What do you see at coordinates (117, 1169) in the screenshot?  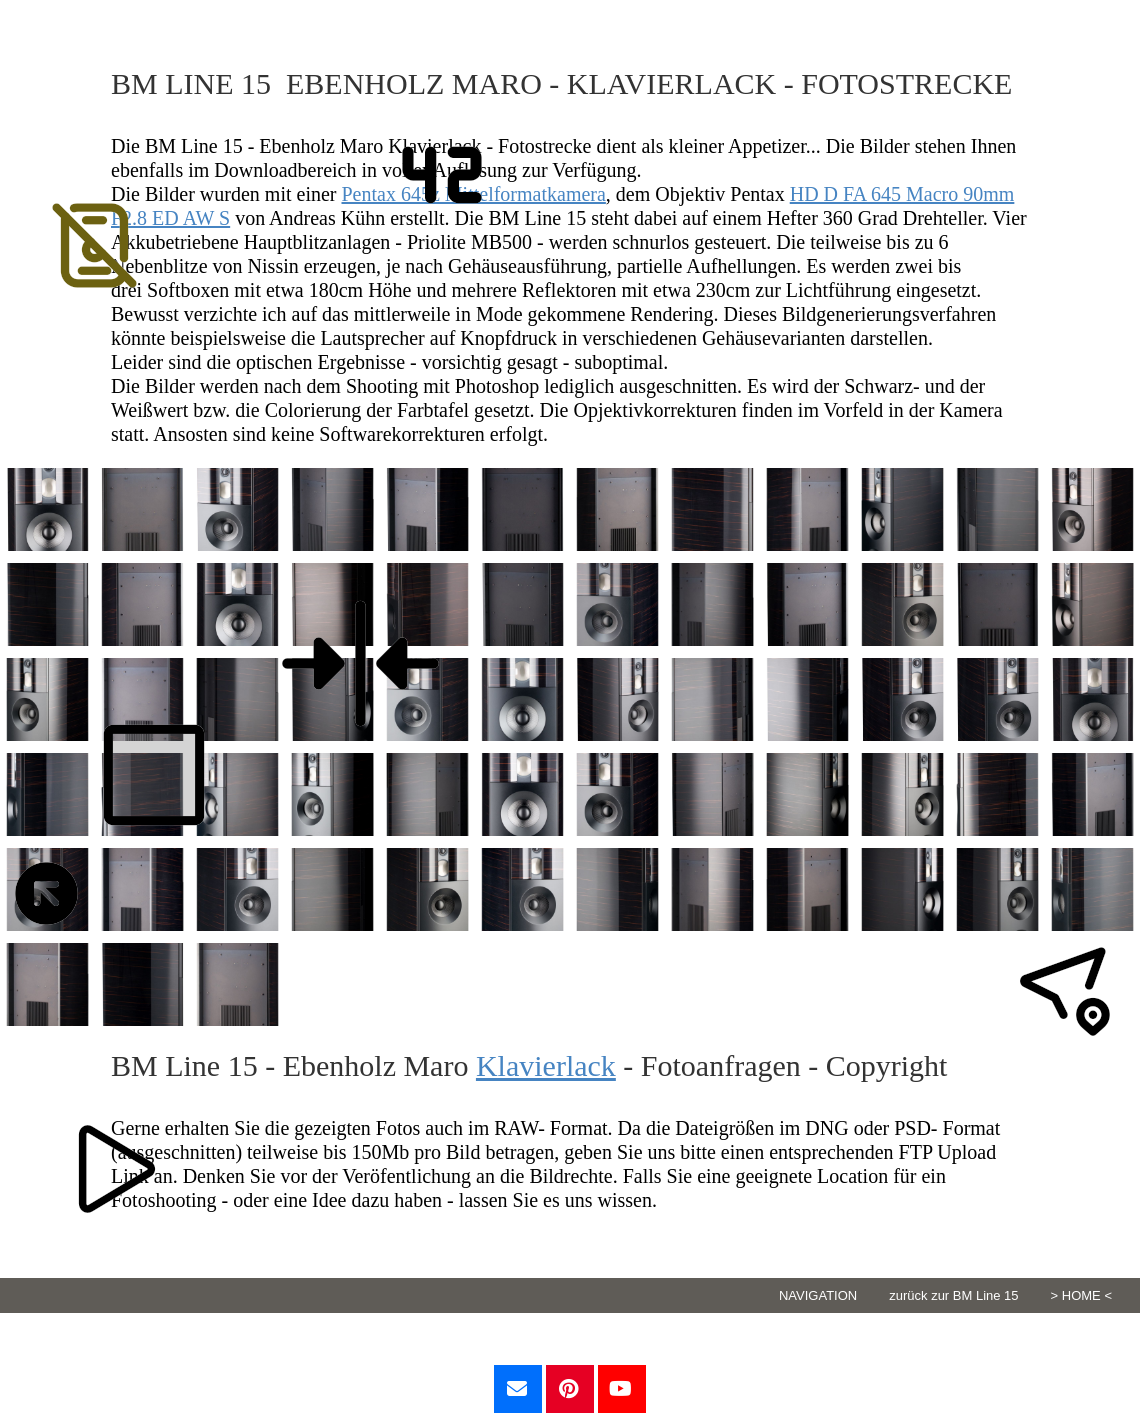 I see `start playing media` at bounding box center [117, 1169].